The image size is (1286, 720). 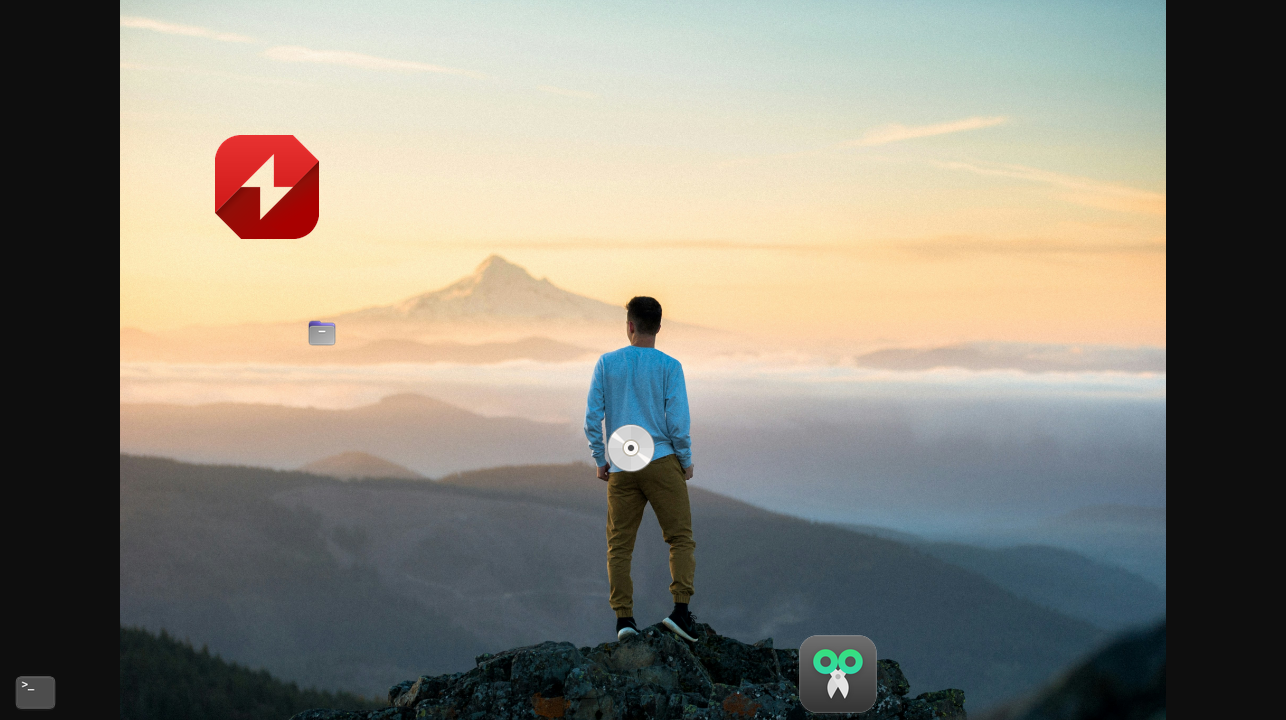 What do you see at coordinates (267, 187) in the screenshot?
I see `launch chaos application` at bounding box center [267, 187].